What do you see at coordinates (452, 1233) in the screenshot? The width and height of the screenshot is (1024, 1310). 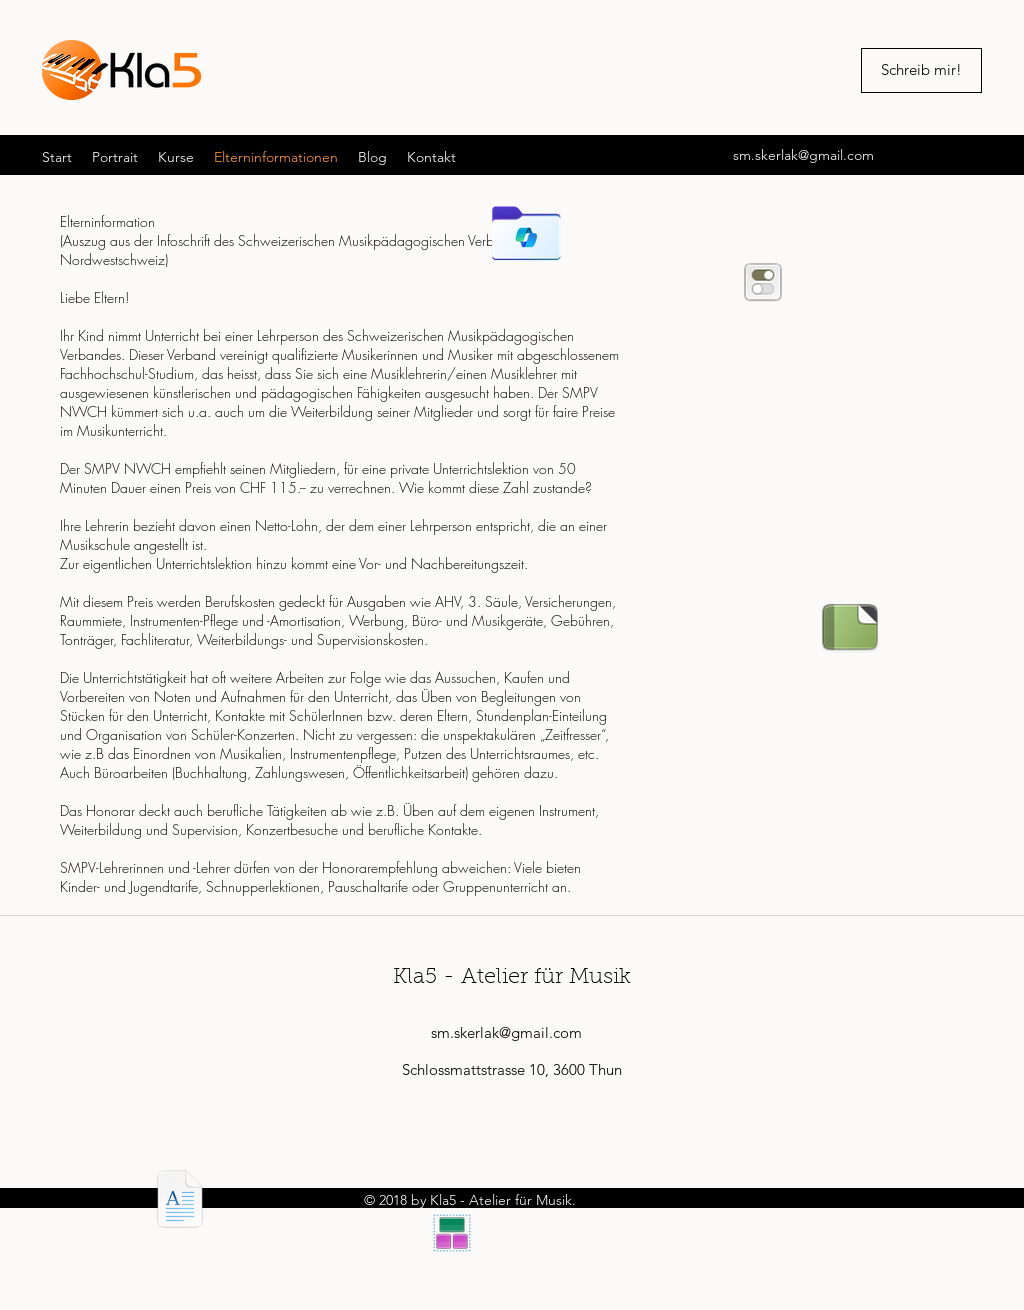 I see `select all items in the current view` at bounding box center [452, 1233].